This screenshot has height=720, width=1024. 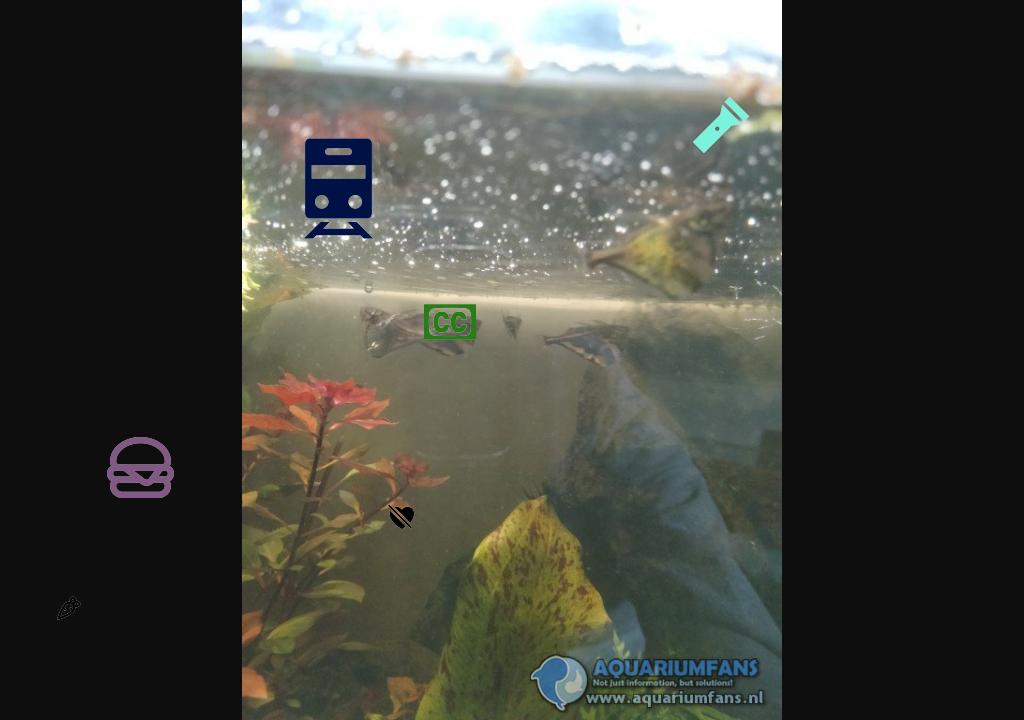 I want to click on view food or restaurant options, so click(x=140, y=467).